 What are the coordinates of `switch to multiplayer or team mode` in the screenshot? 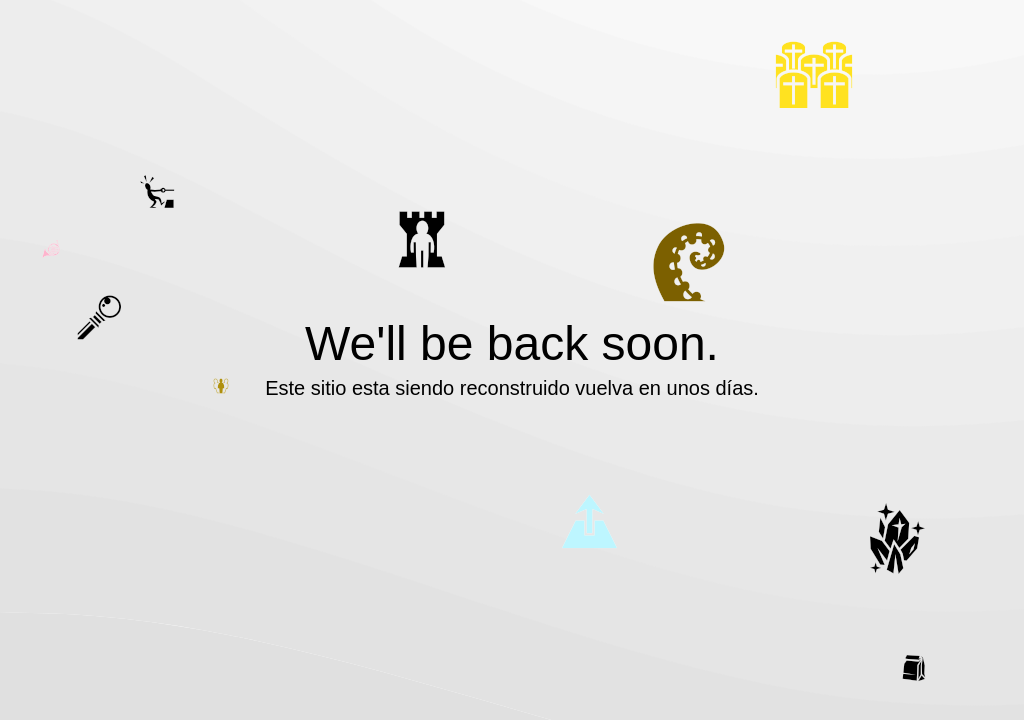 It's located at (221, 386).